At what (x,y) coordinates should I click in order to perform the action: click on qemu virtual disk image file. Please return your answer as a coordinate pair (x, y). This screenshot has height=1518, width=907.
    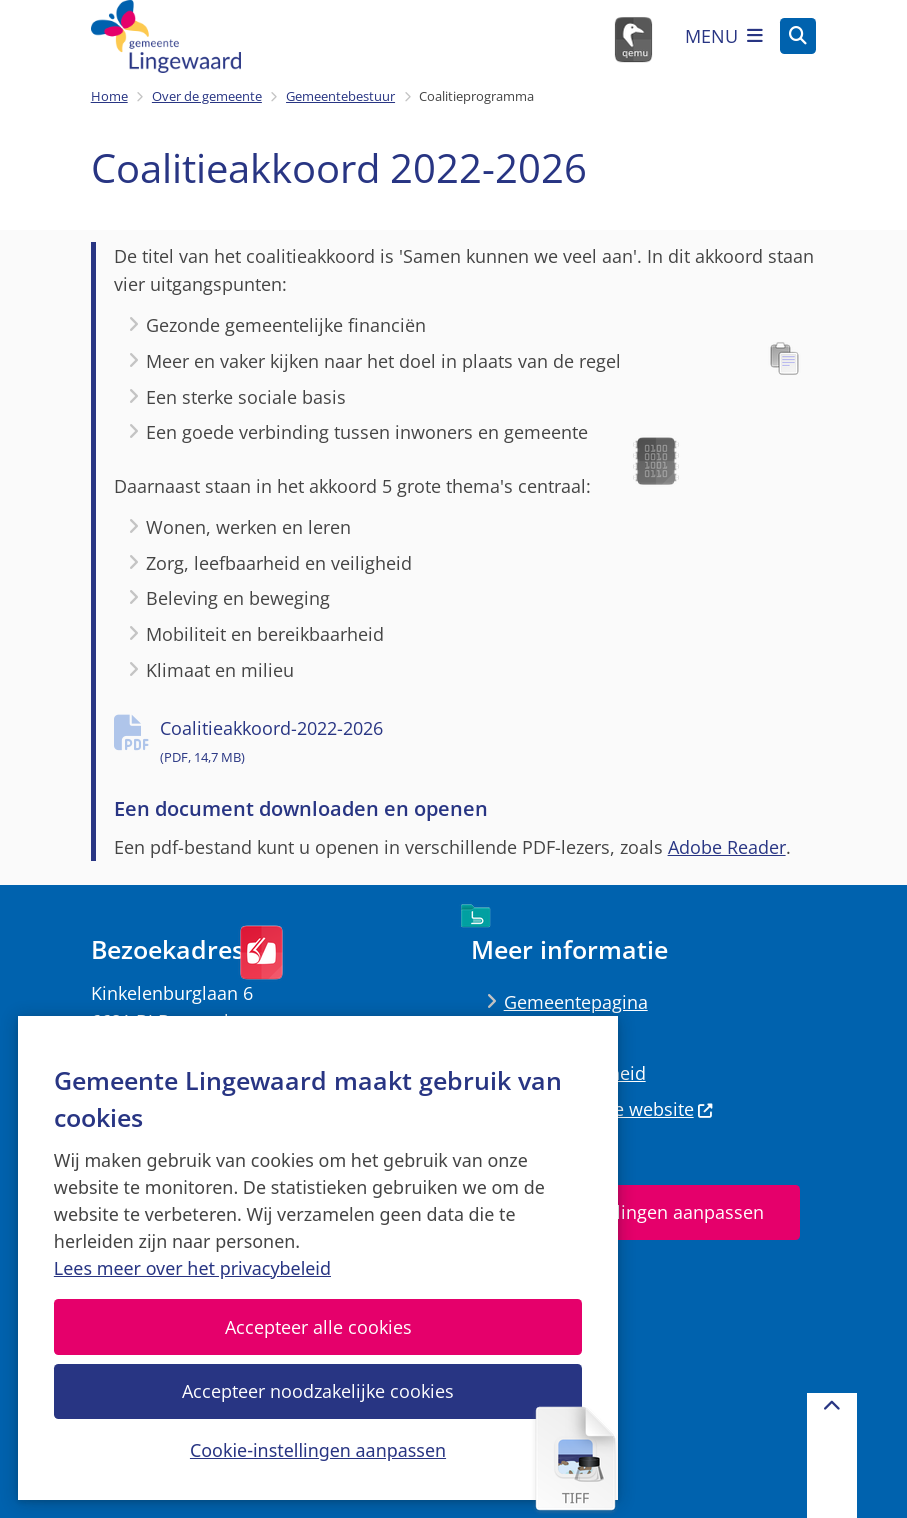
    Looking at the image, I should click on (633, 39).